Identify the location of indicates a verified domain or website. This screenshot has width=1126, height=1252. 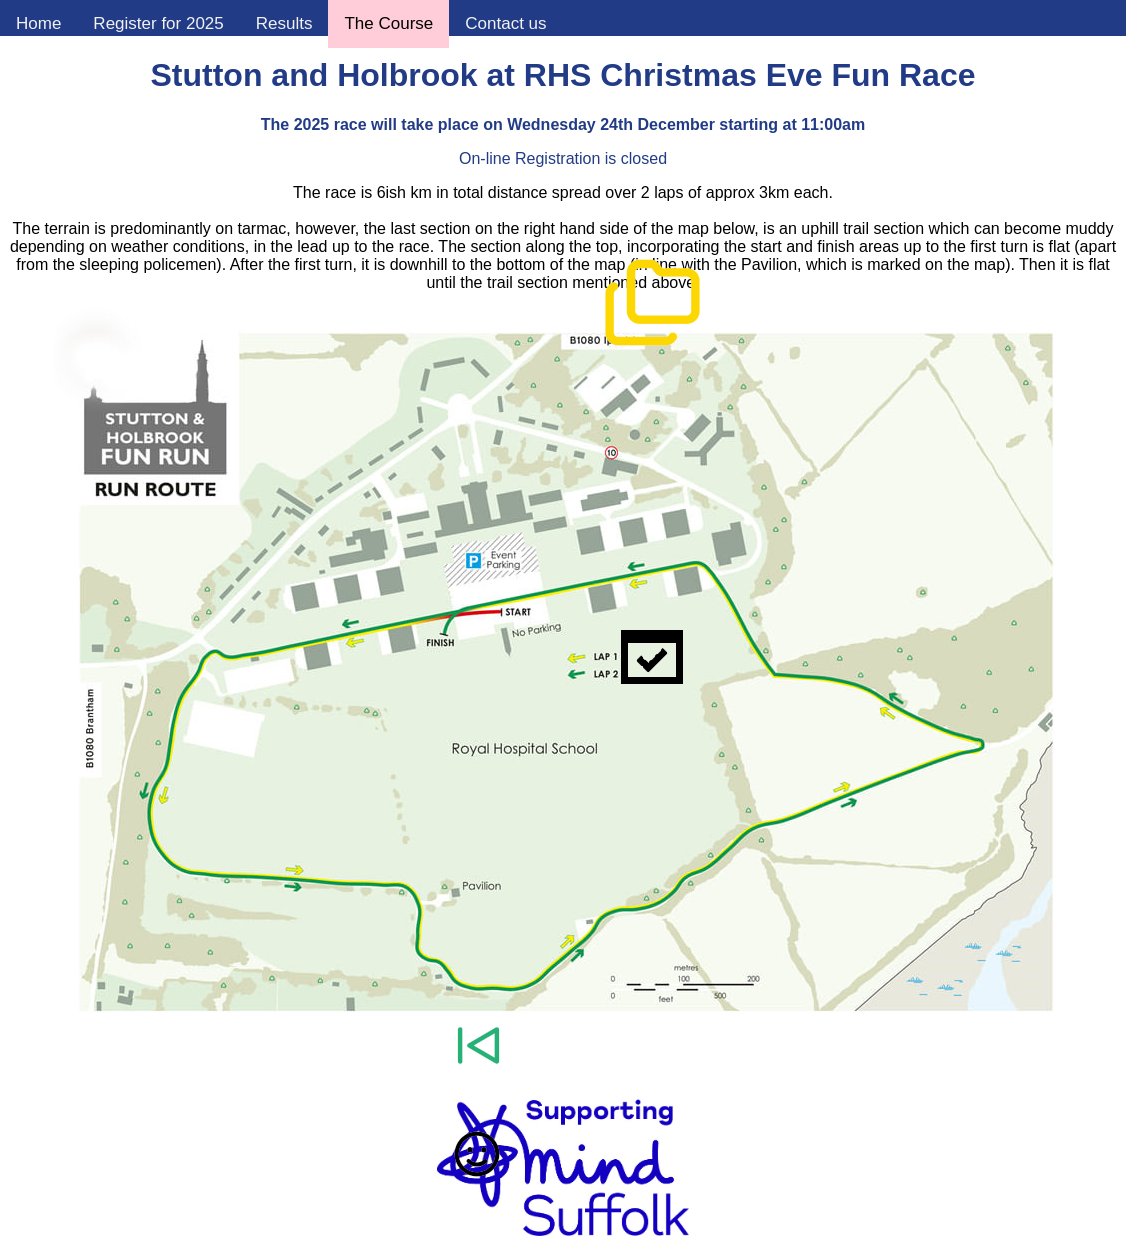
(652, 657).